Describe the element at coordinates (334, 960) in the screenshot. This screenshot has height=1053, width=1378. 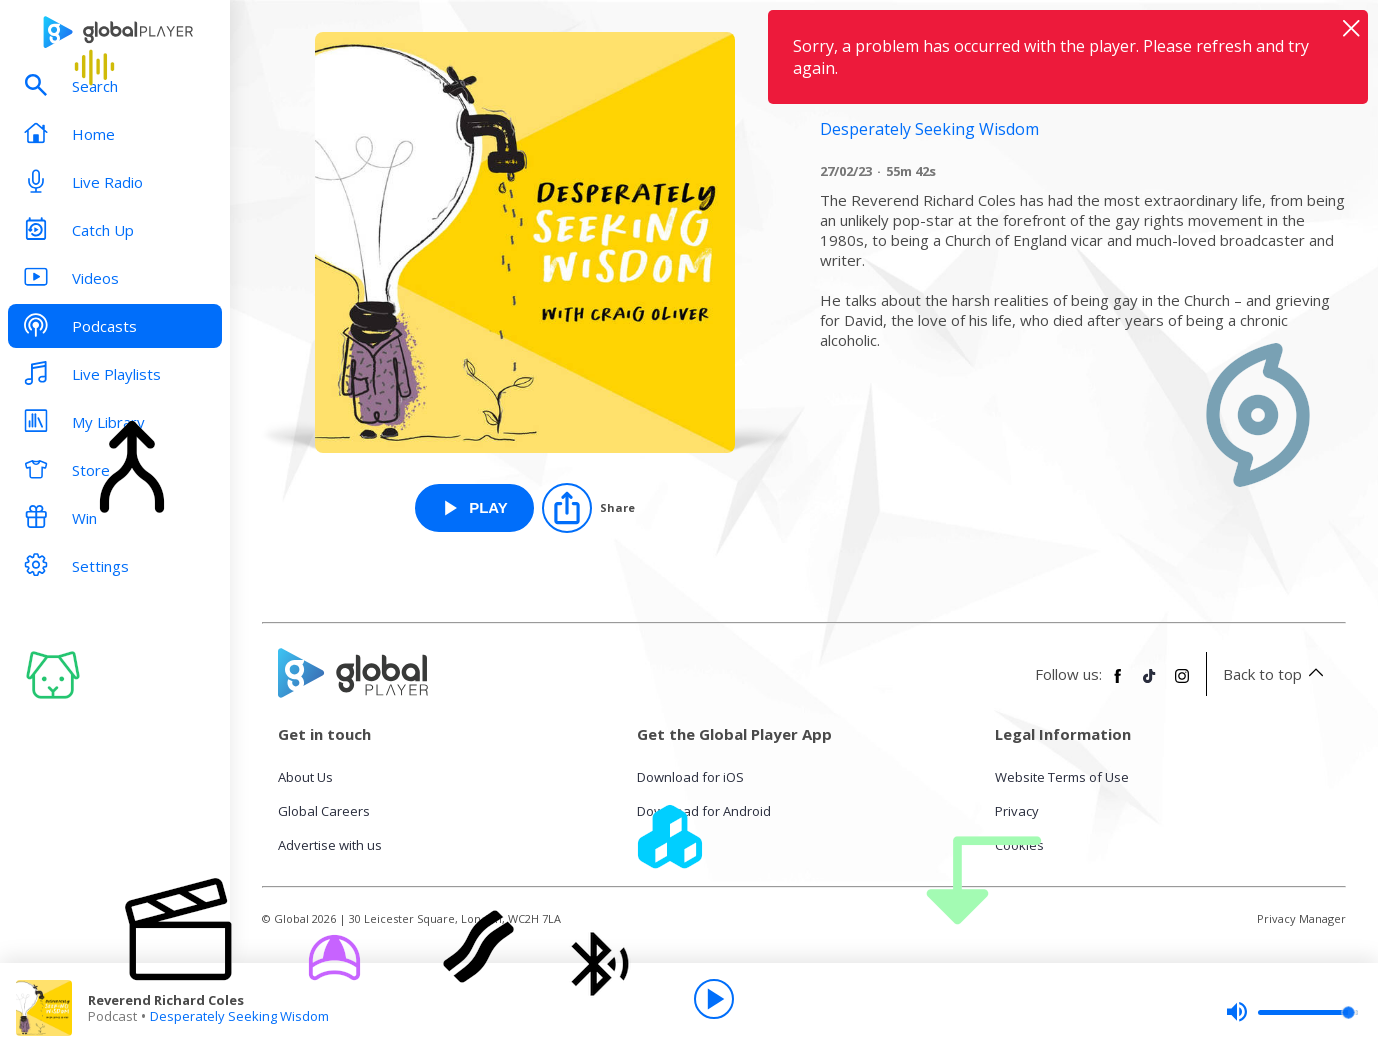
I see `select headwear or cap accessory` at that location.